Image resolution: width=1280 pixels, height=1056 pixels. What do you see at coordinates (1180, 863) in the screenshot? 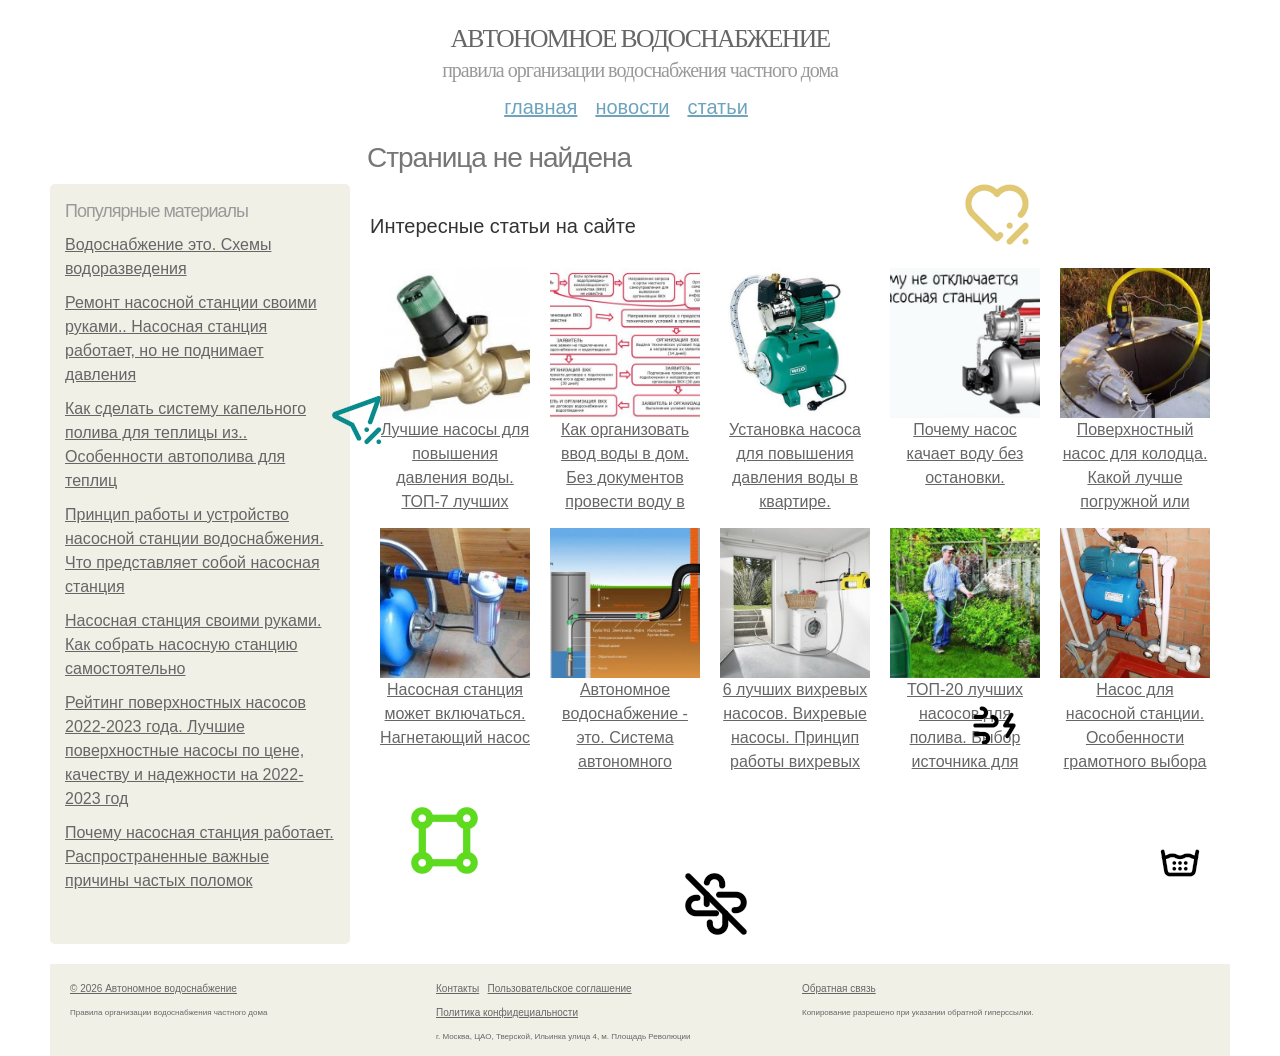
I see `wash at high temperature (6 dots) laundry care symbol` at bounding box center [1180, 863].